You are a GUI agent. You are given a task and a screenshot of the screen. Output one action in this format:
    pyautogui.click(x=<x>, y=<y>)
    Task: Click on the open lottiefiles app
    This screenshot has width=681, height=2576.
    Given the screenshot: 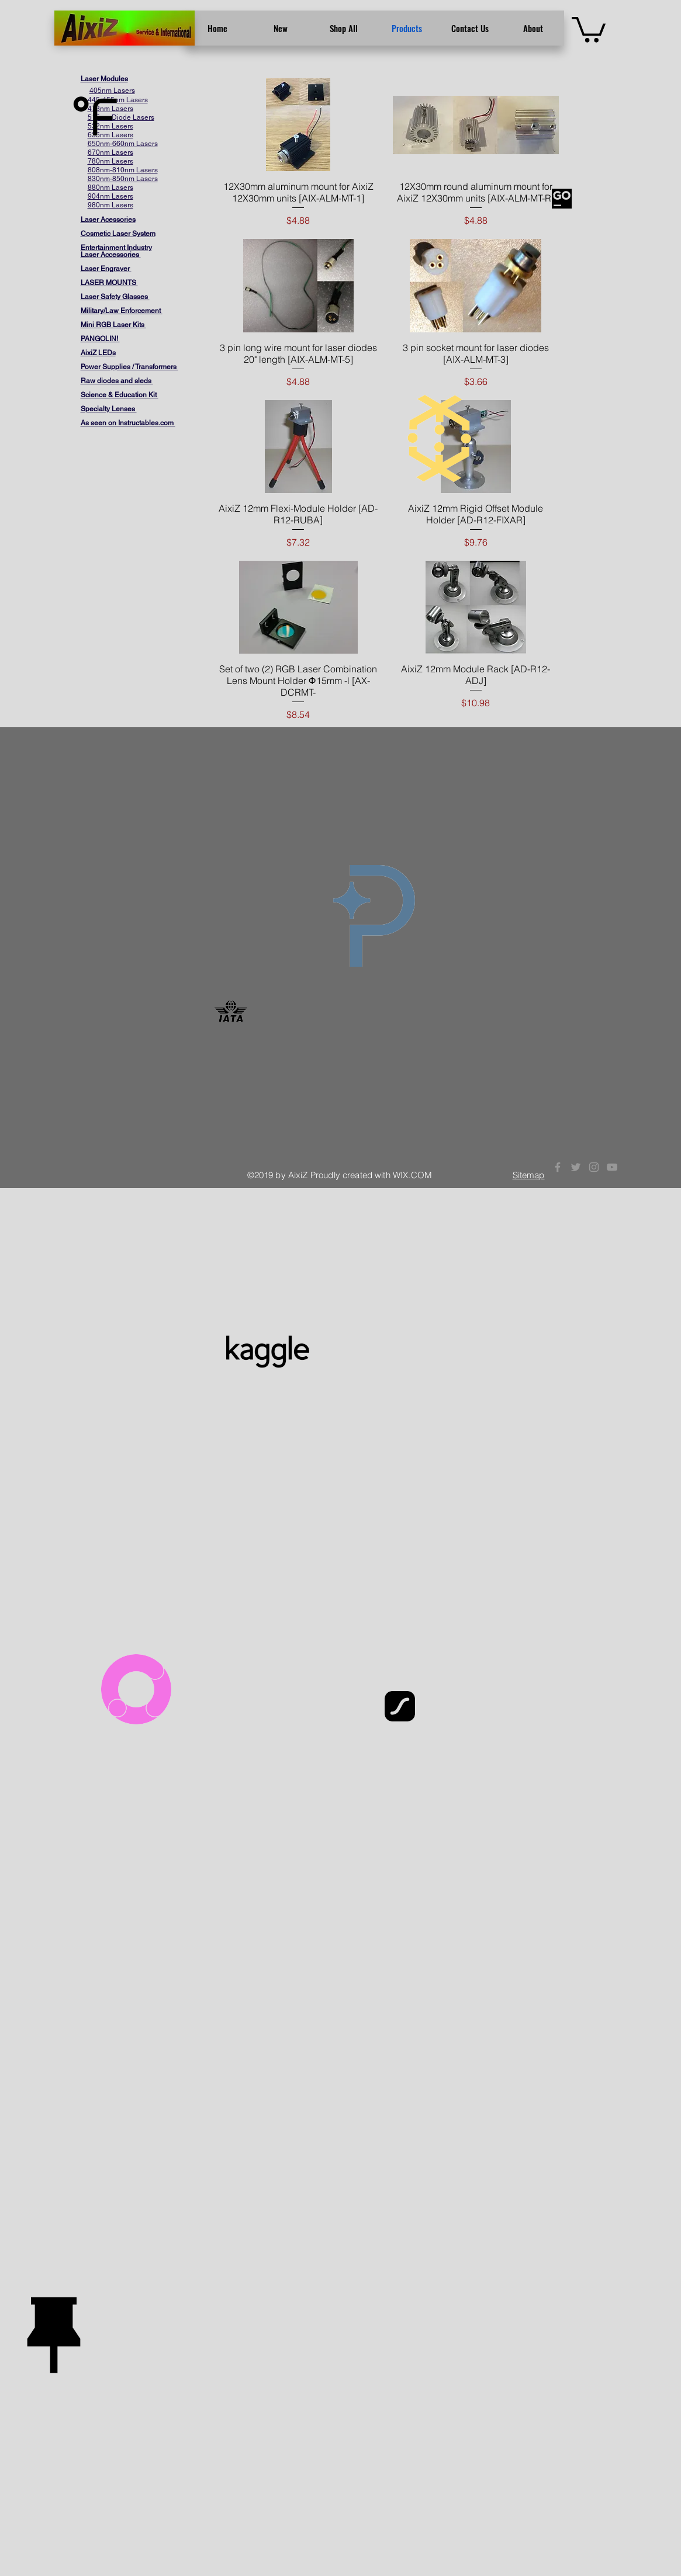 What is the action you would take?
    pyautogui.click(x=400, y=1706)
    